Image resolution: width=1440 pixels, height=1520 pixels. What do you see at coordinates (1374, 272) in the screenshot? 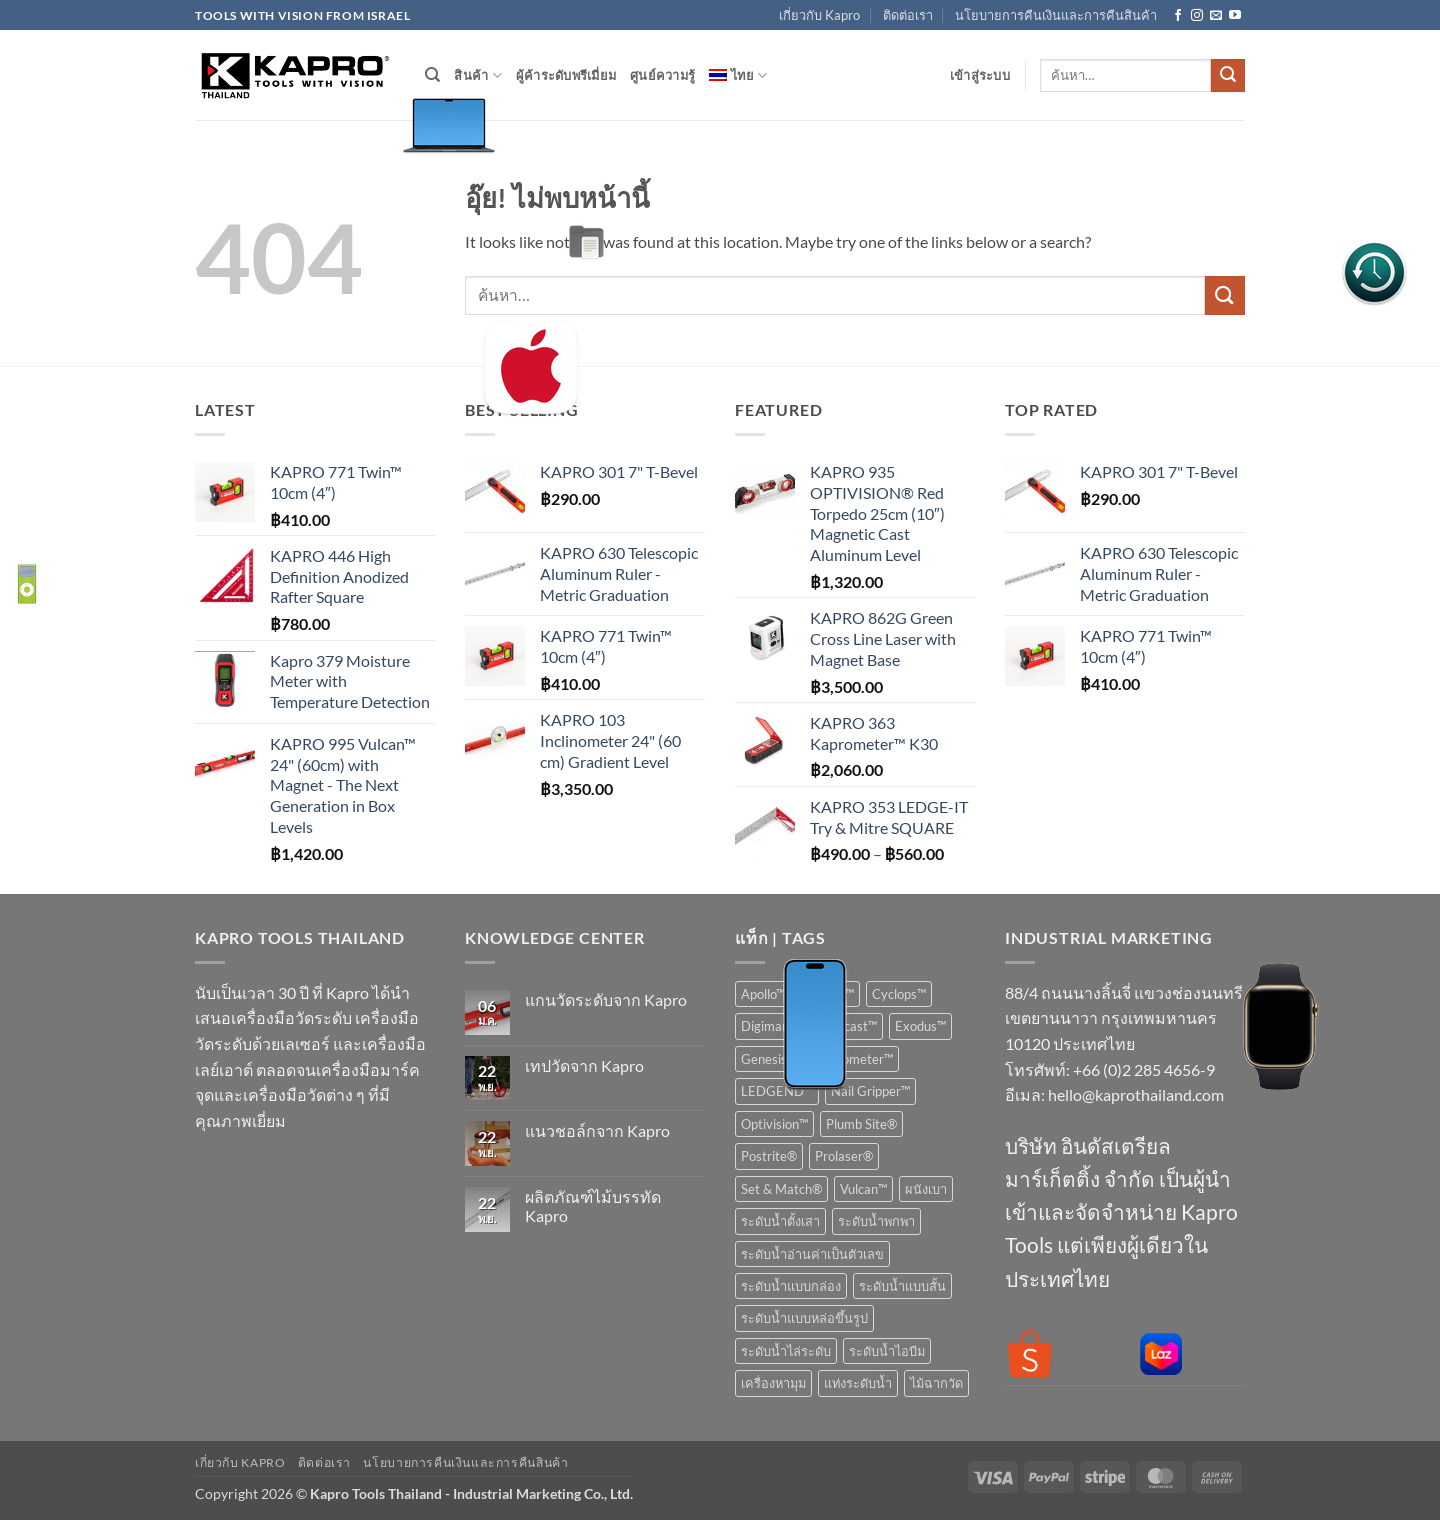
I see `open time machine backup settings` at bounding box center [1374, 272].